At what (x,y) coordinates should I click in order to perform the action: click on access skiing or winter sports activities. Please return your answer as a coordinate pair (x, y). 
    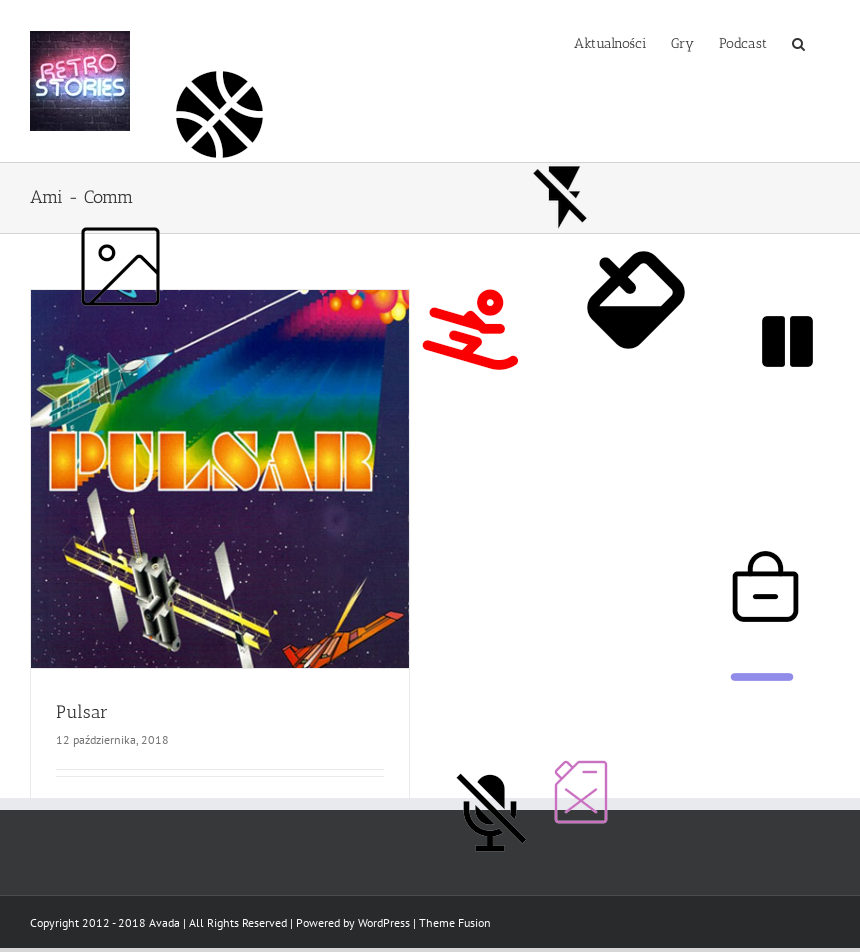
    Looking at the image, I should click on (470, 330).